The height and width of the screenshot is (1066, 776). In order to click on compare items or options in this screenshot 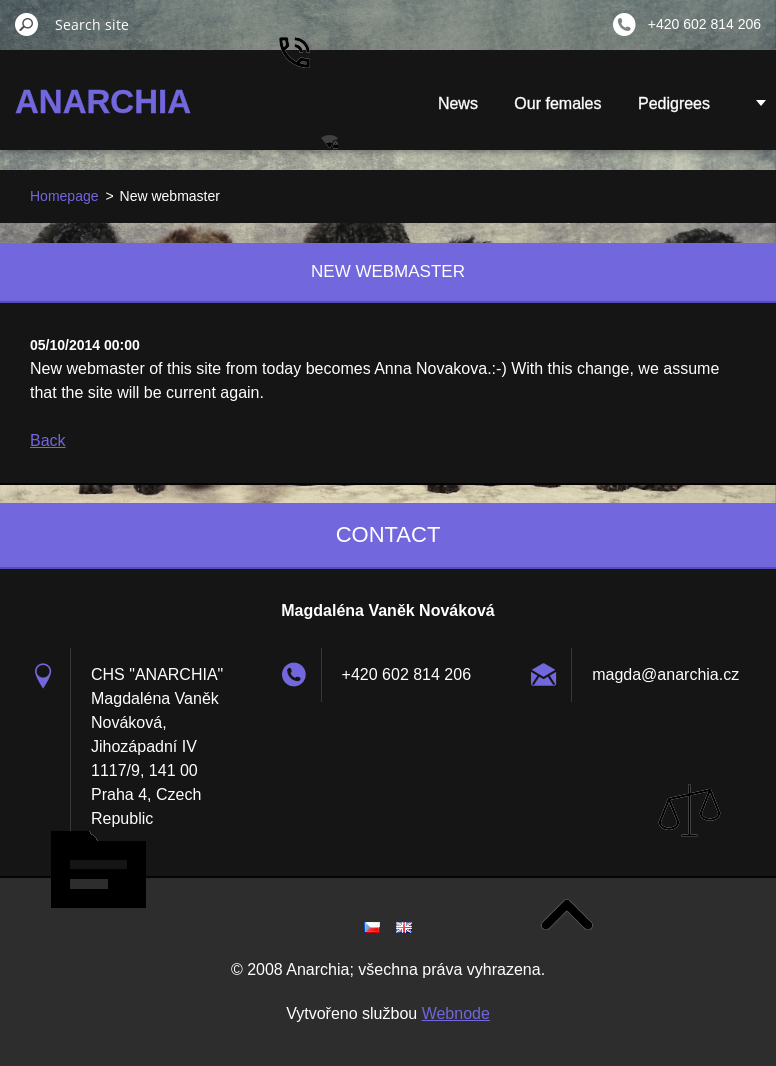, I will do `click(689, 810)`.